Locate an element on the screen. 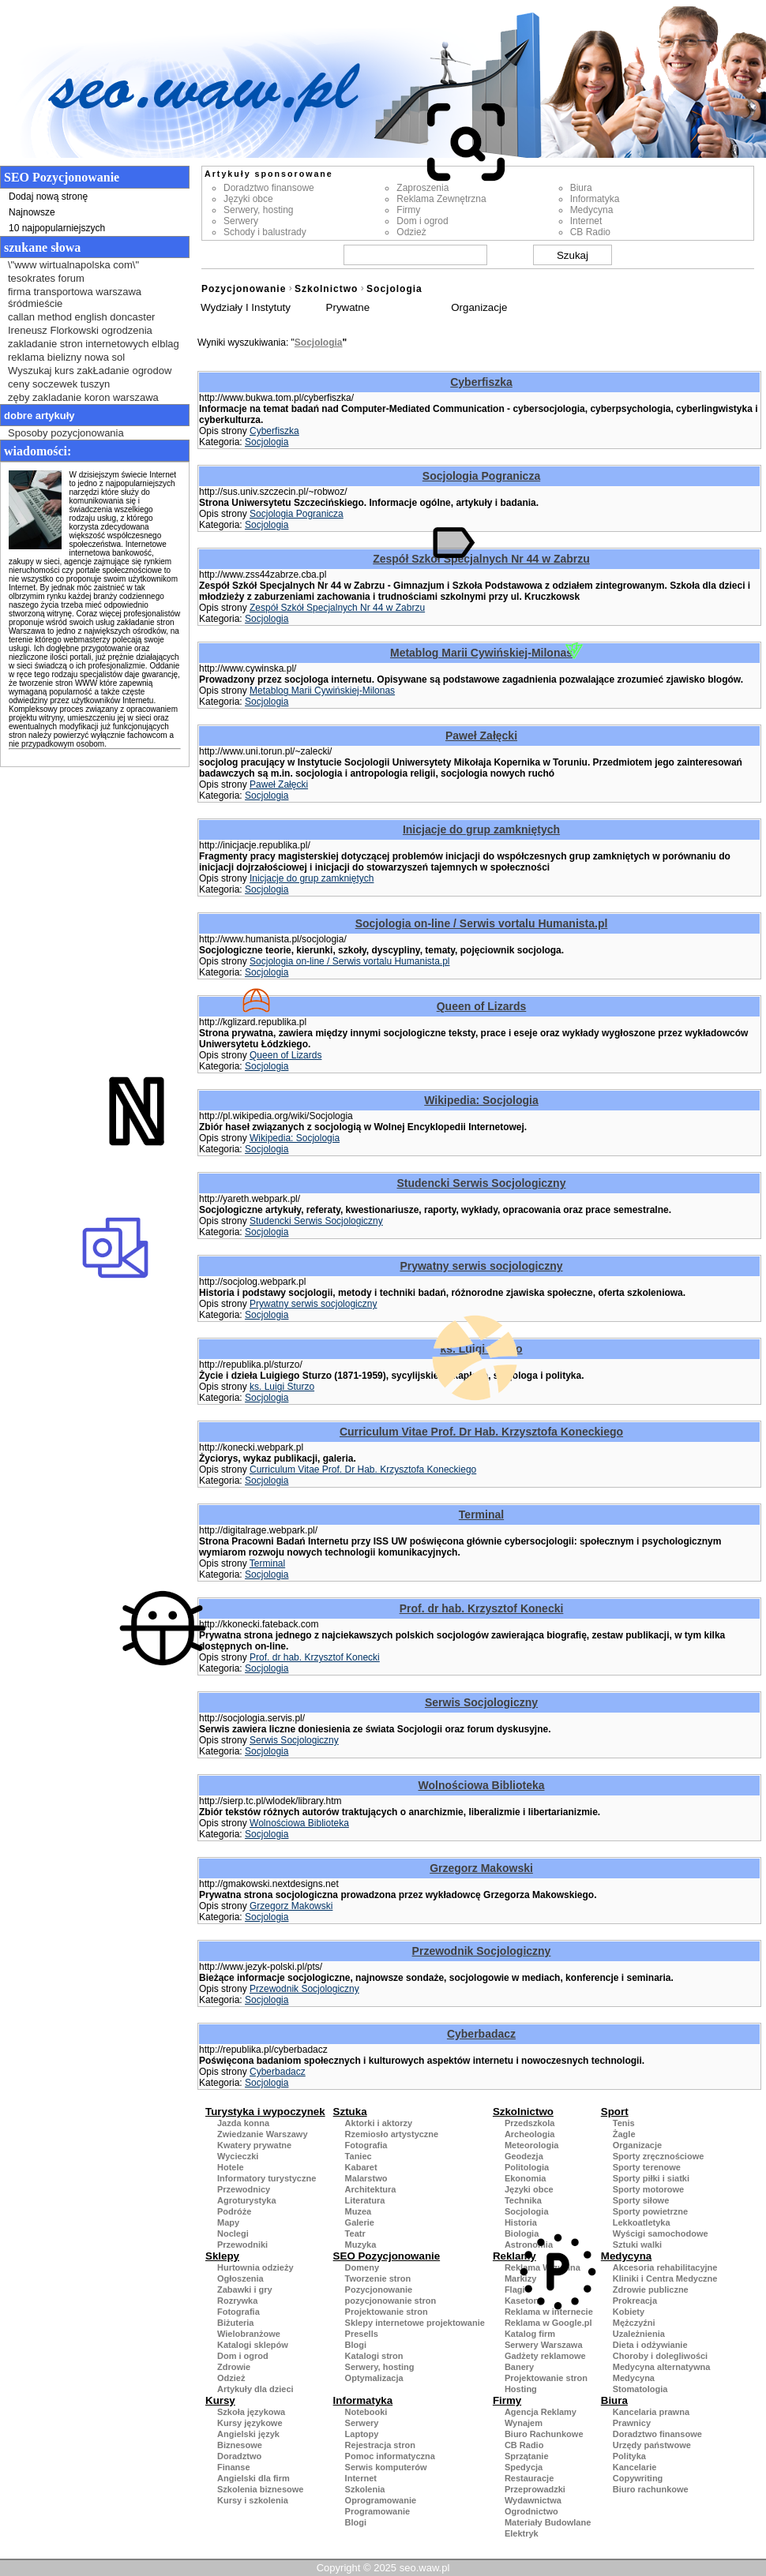 Image resolution: width=766 pixels, height=2576 pixels. indicates parking availability or location is located at coordinates (558, 2271).